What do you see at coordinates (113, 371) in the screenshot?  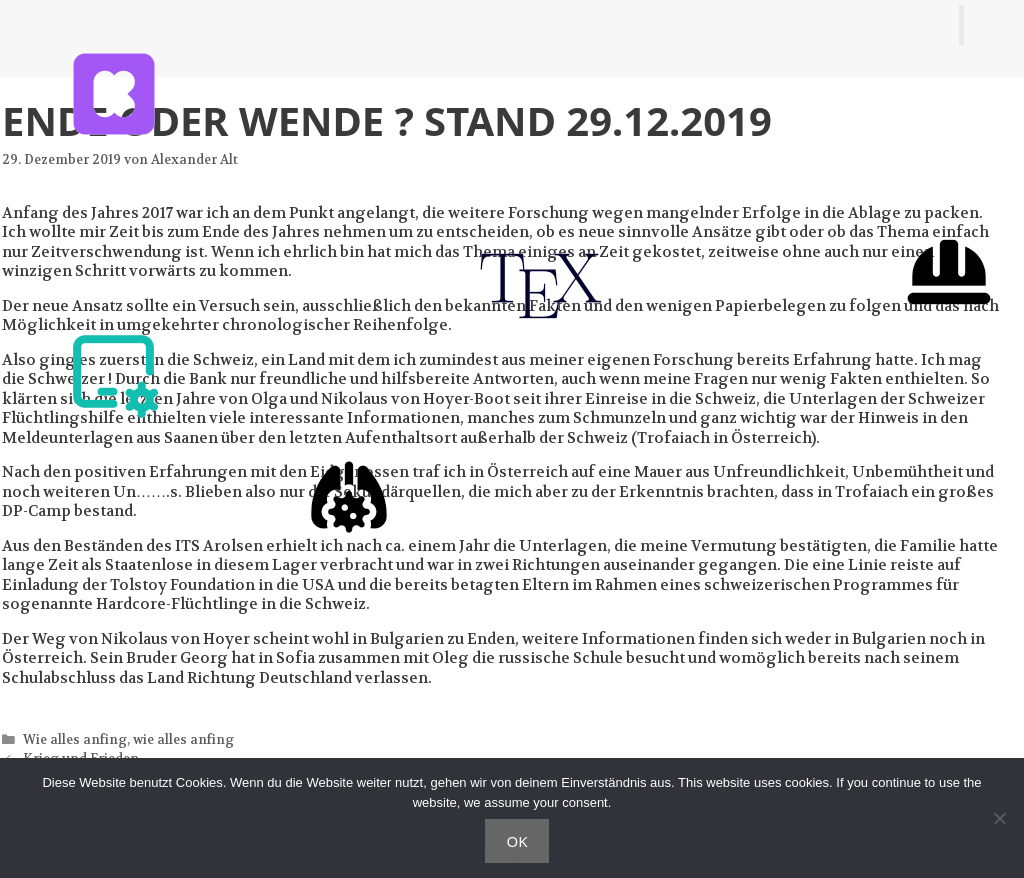 I see `access tablet display settings` at bounding box center [113, 371].